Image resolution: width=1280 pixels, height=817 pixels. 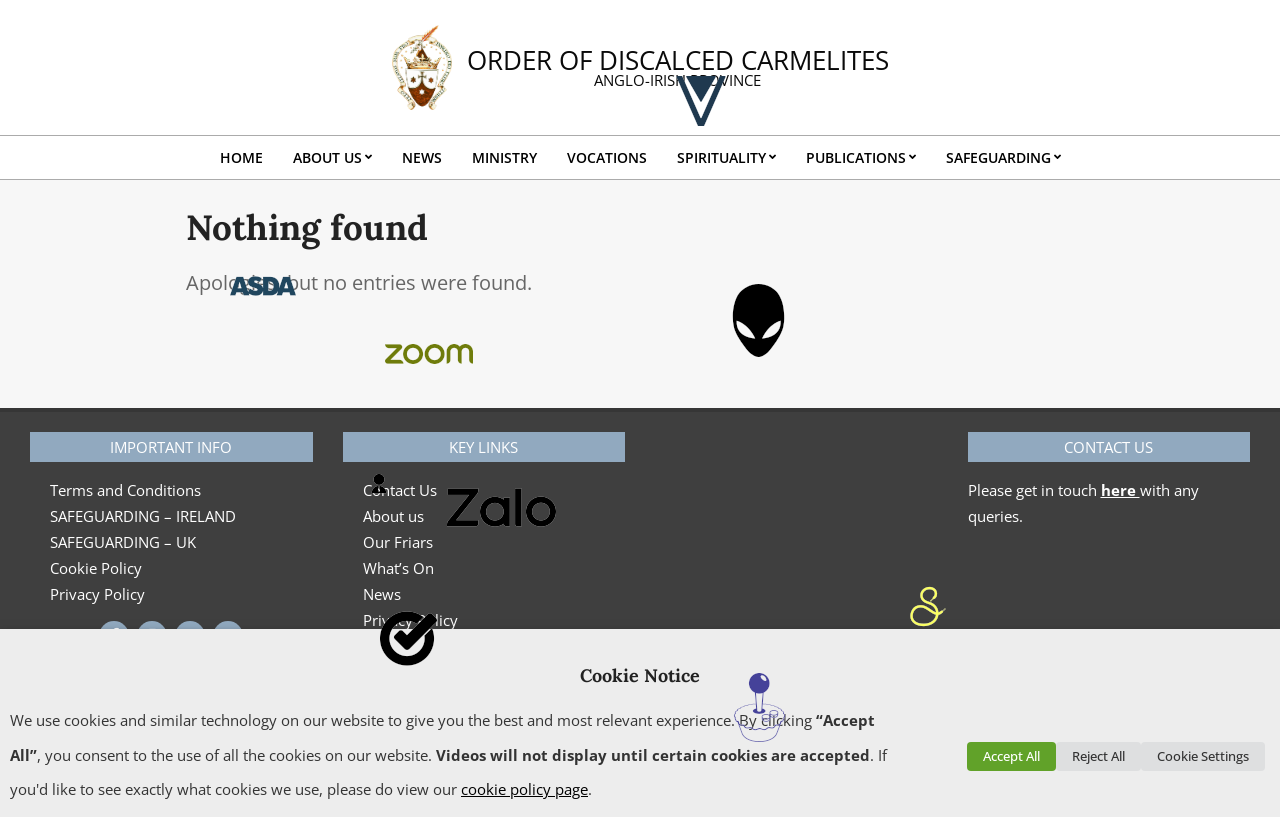 I want to click on open Google Tasks app, so click(x=408, y=638).